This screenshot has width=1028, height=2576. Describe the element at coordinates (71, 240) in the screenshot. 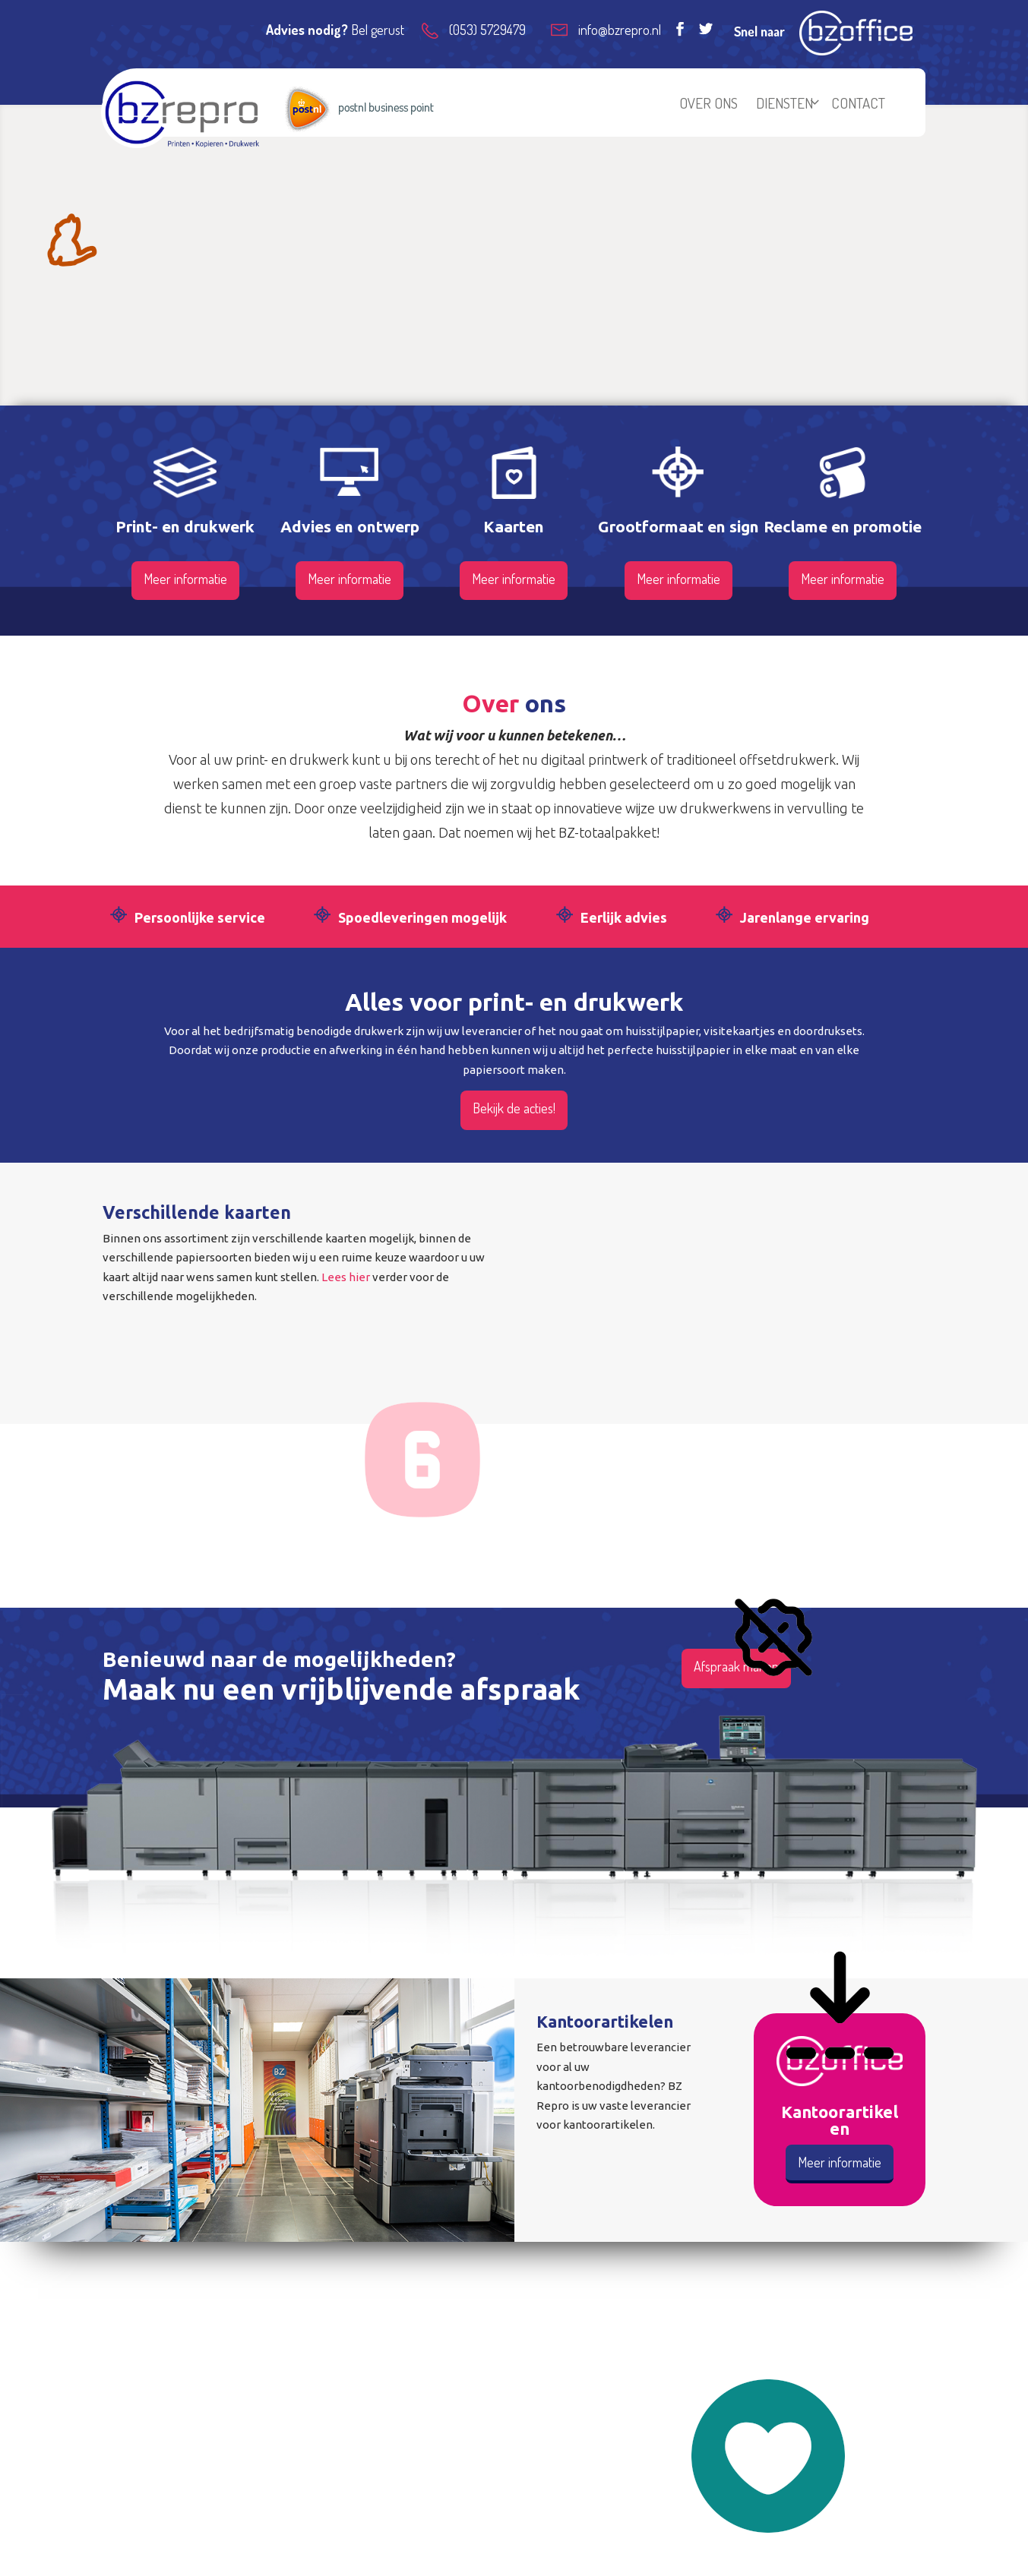

I see `link to yarn package manager` at that location.